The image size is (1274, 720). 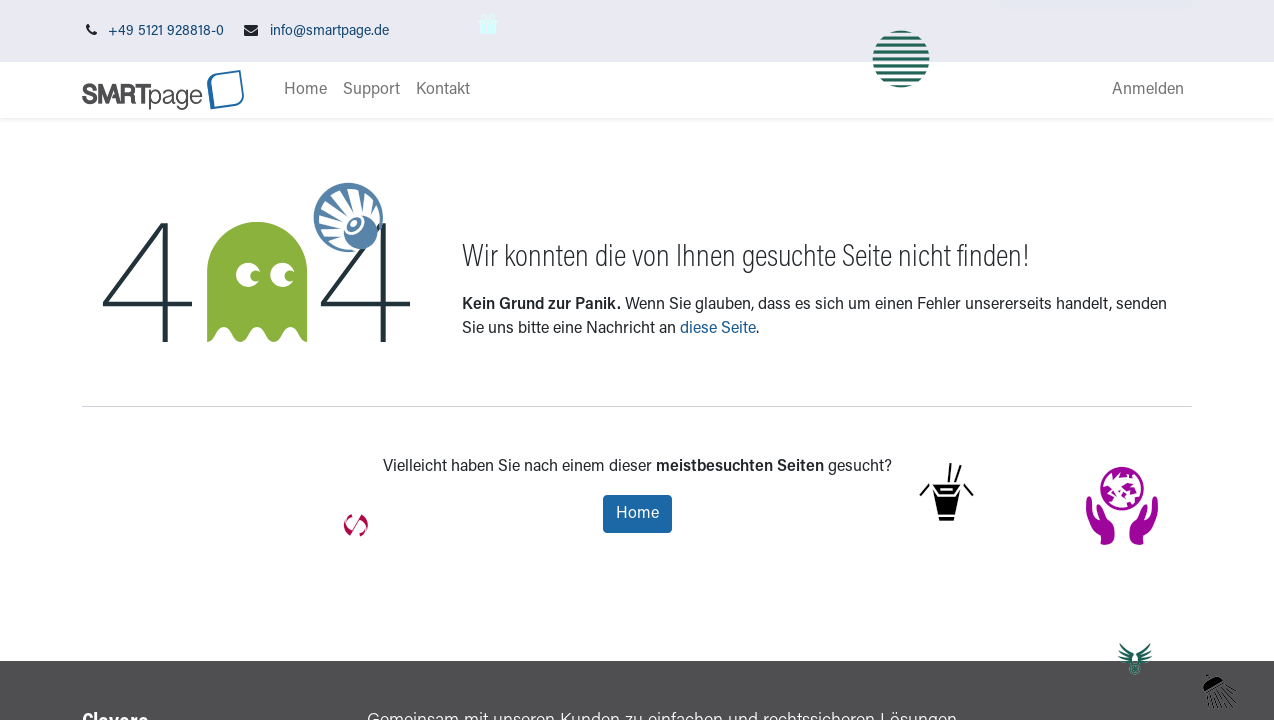 What do you see at coordinates (901, 59) in the screenshot?
I see `represents a holographic or 3D display element` at bounding box center [901, 59].